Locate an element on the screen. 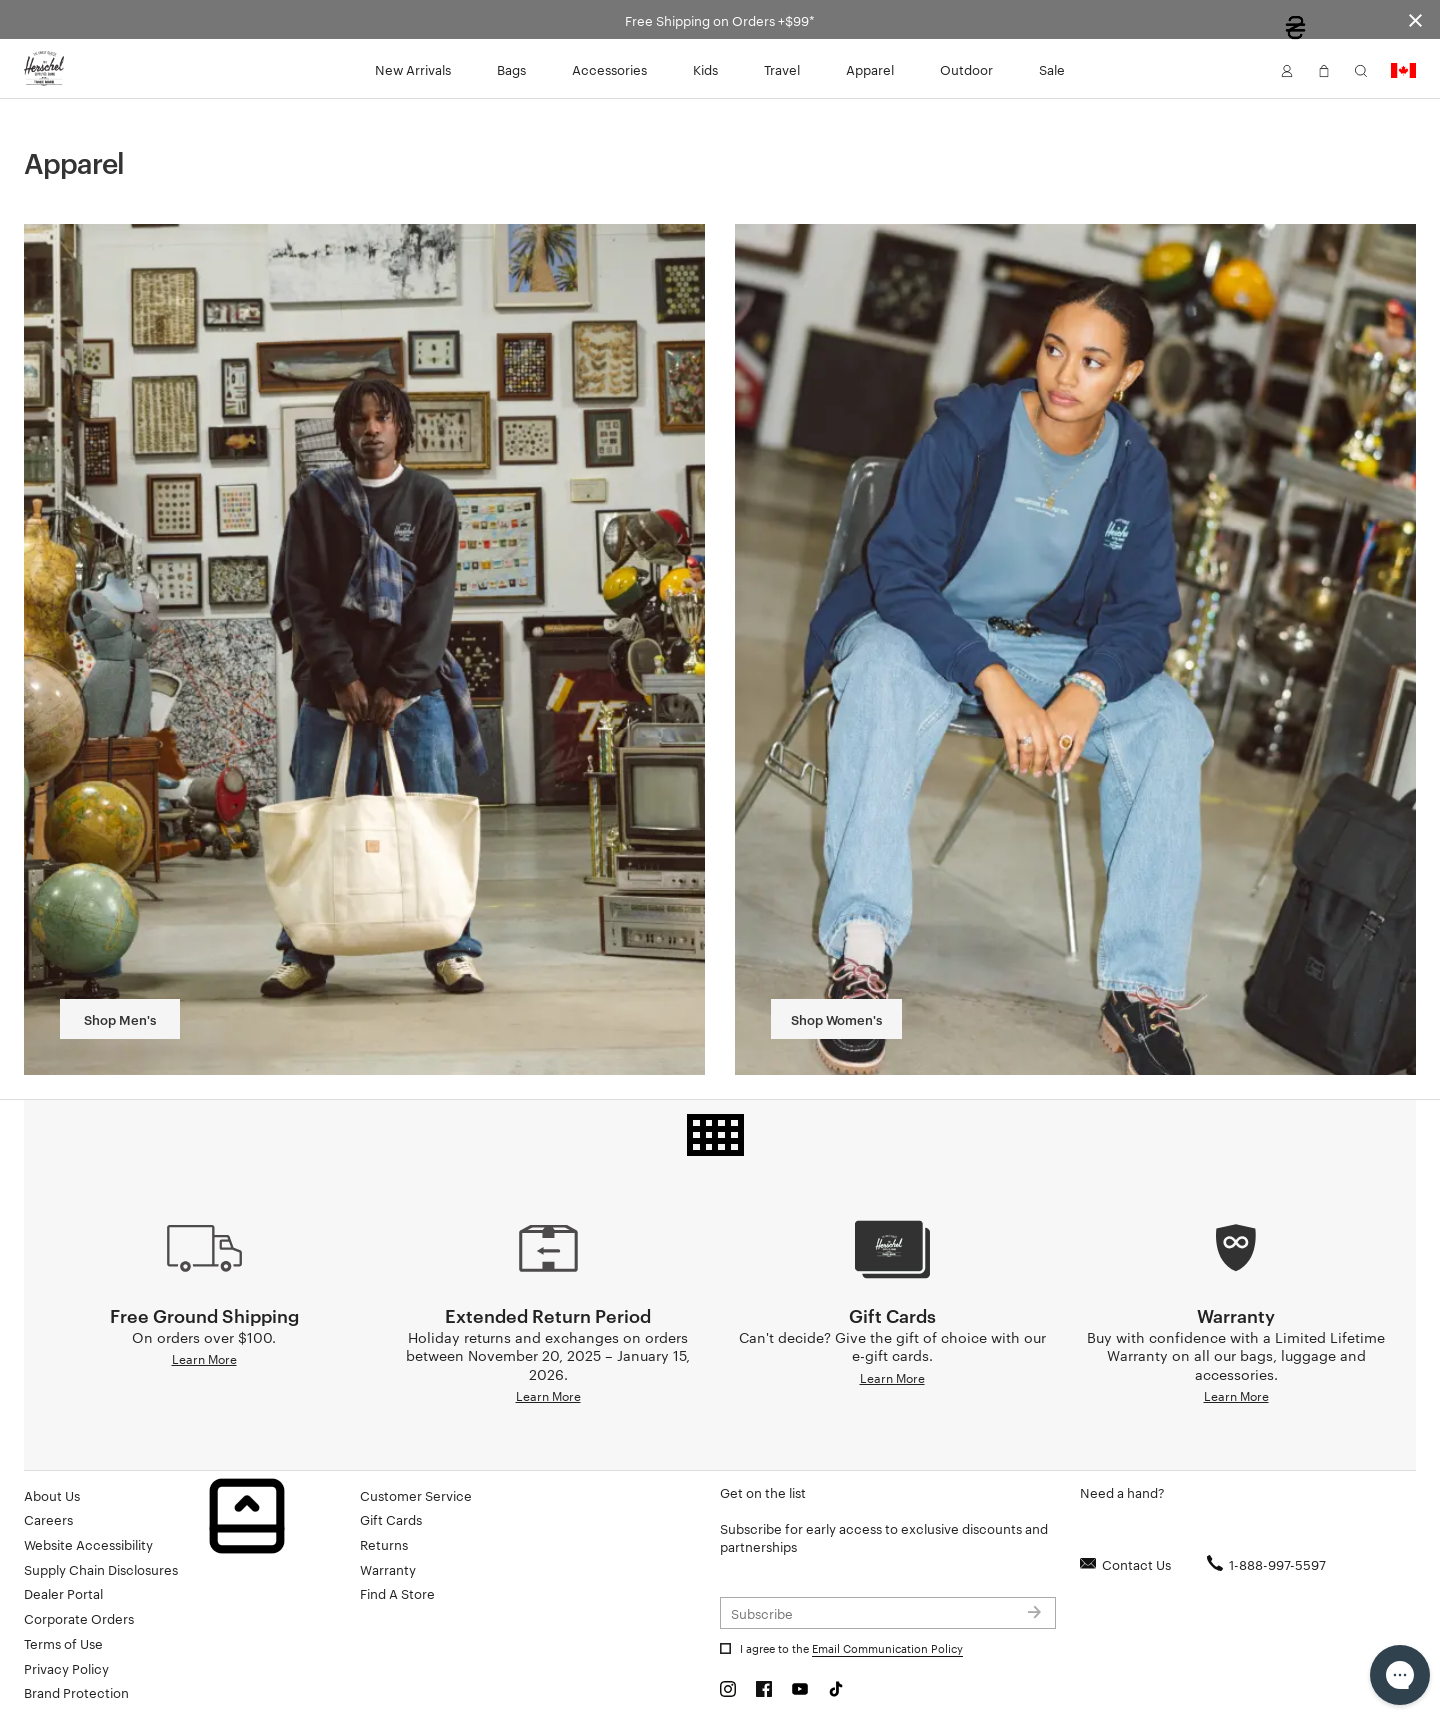 The height and width of the screenshot is (1722, 1440). switch to comfortable grid view is located at coordinates (714, 1135).